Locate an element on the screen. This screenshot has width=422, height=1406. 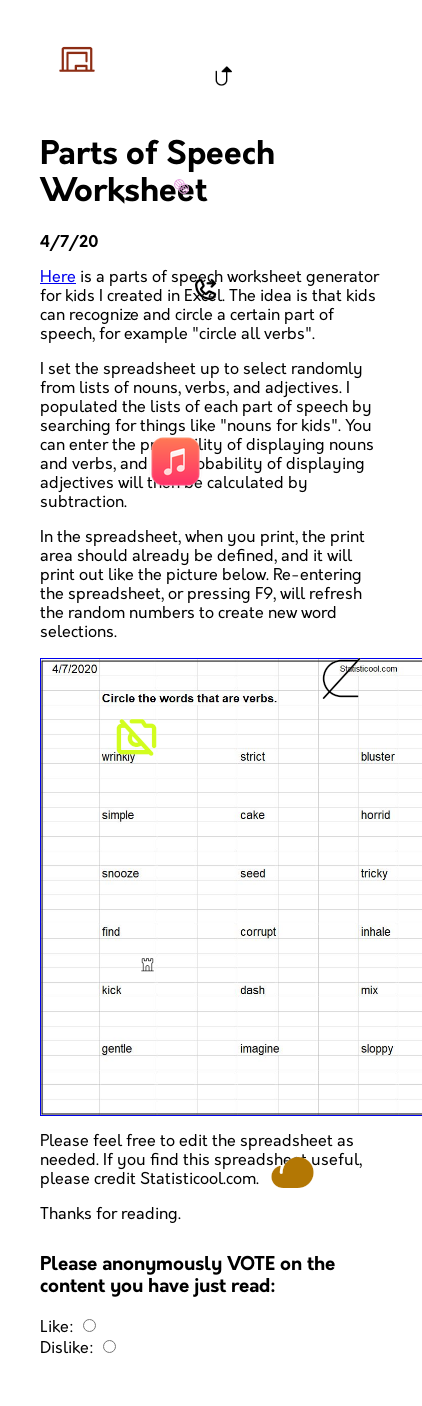
access castle or fortress-themed content is located at coordinates (147, 964).